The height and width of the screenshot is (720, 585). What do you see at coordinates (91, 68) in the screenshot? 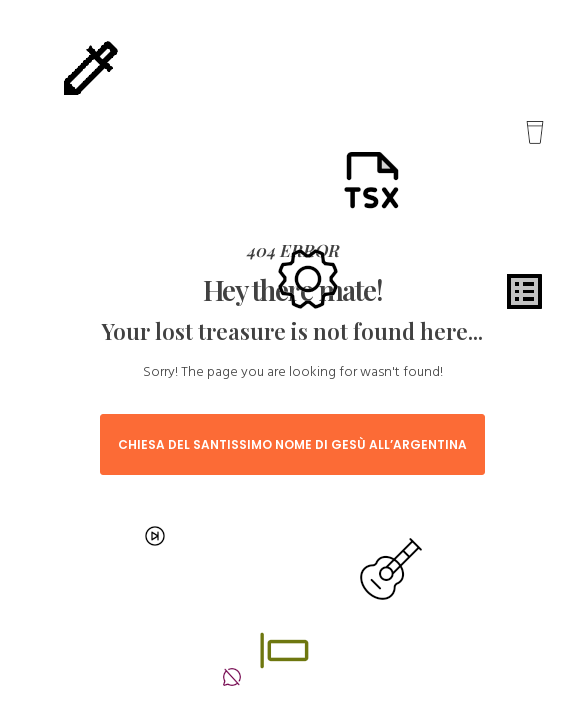
I see `pick a color from the image` at bounding box center [91, 68].